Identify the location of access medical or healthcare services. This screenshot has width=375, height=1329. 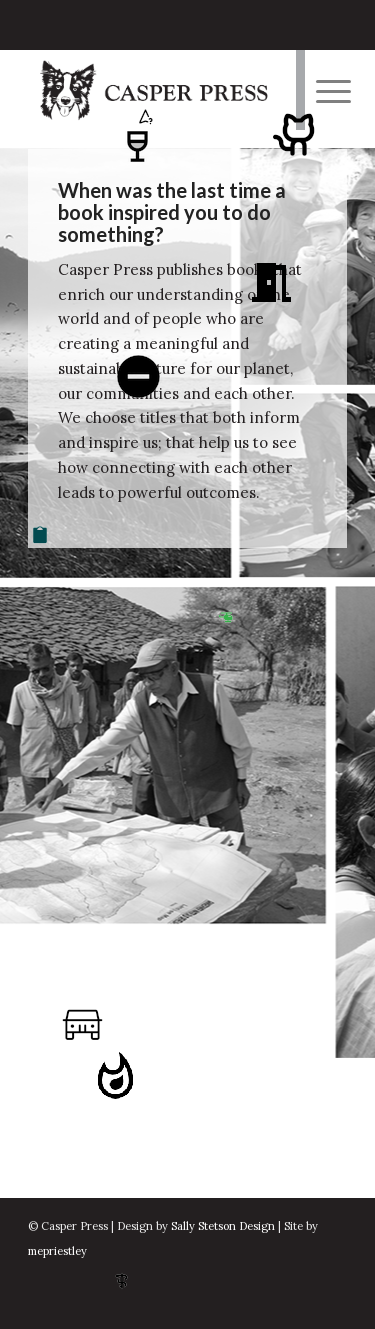
(122, 1281).